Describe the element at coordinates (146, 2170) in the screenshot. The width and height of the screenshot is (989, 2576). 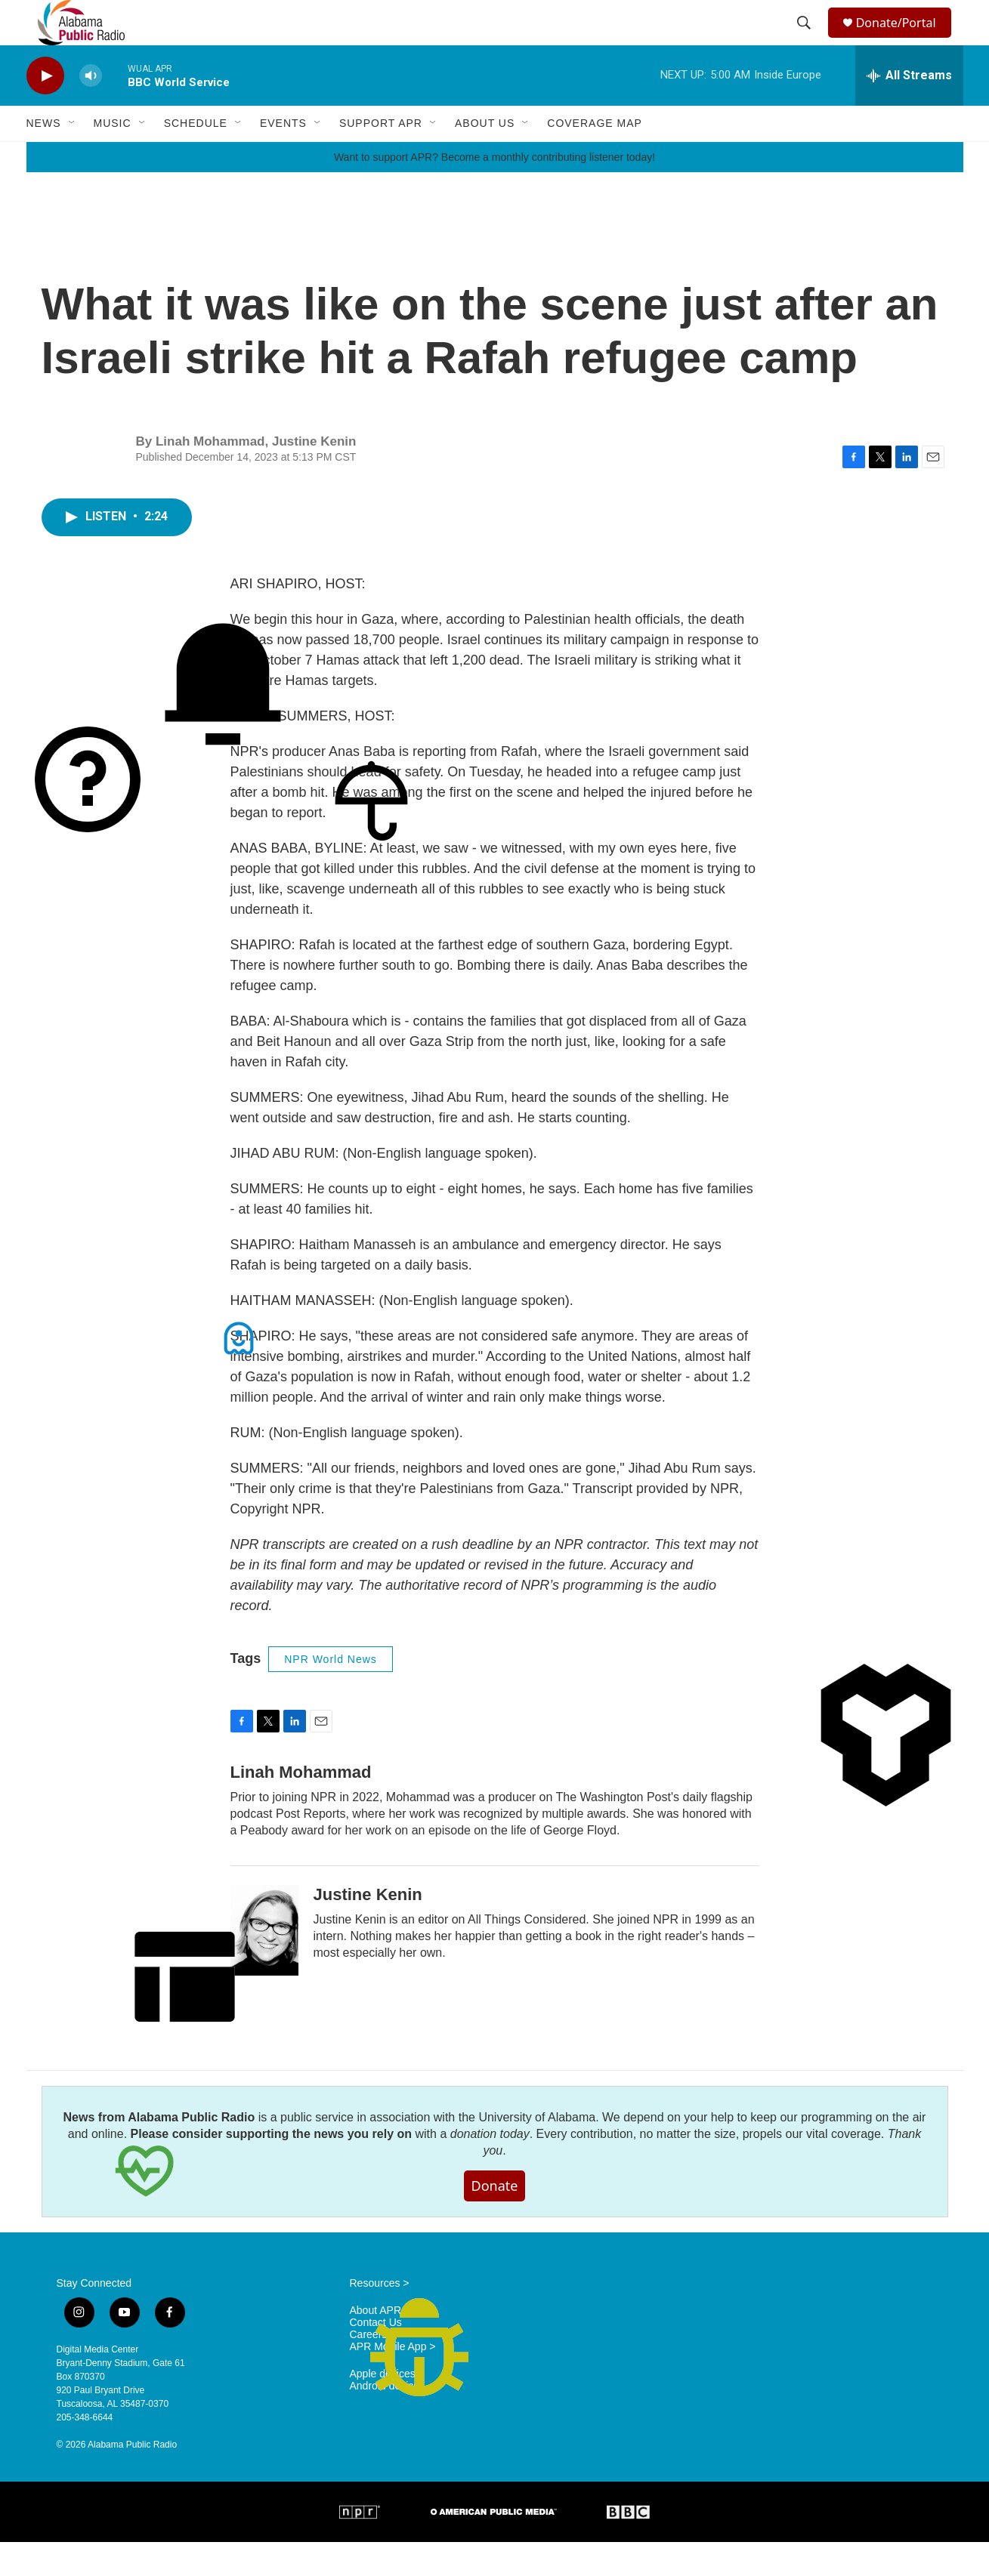
I see `view health or fitness tracking data` at that location.